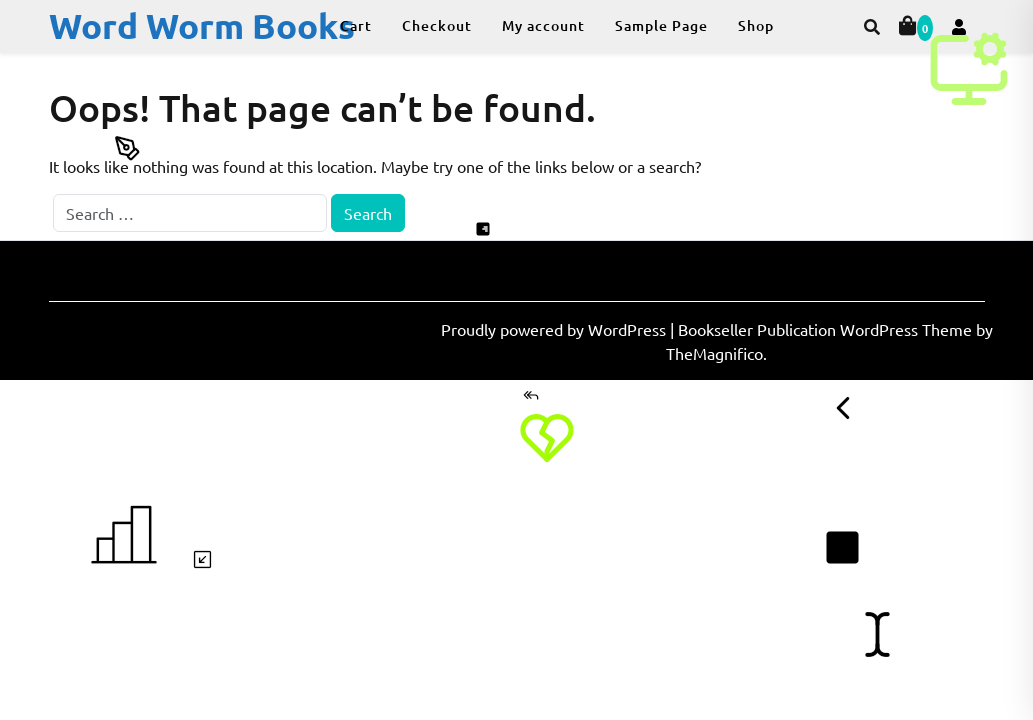 The width and height of the screenshot is (1033, 720). What do you see at coordinates (531, 395) in the screenshot?
I see `reply to all recipients of an email or message` at bounding box center [531, 395].